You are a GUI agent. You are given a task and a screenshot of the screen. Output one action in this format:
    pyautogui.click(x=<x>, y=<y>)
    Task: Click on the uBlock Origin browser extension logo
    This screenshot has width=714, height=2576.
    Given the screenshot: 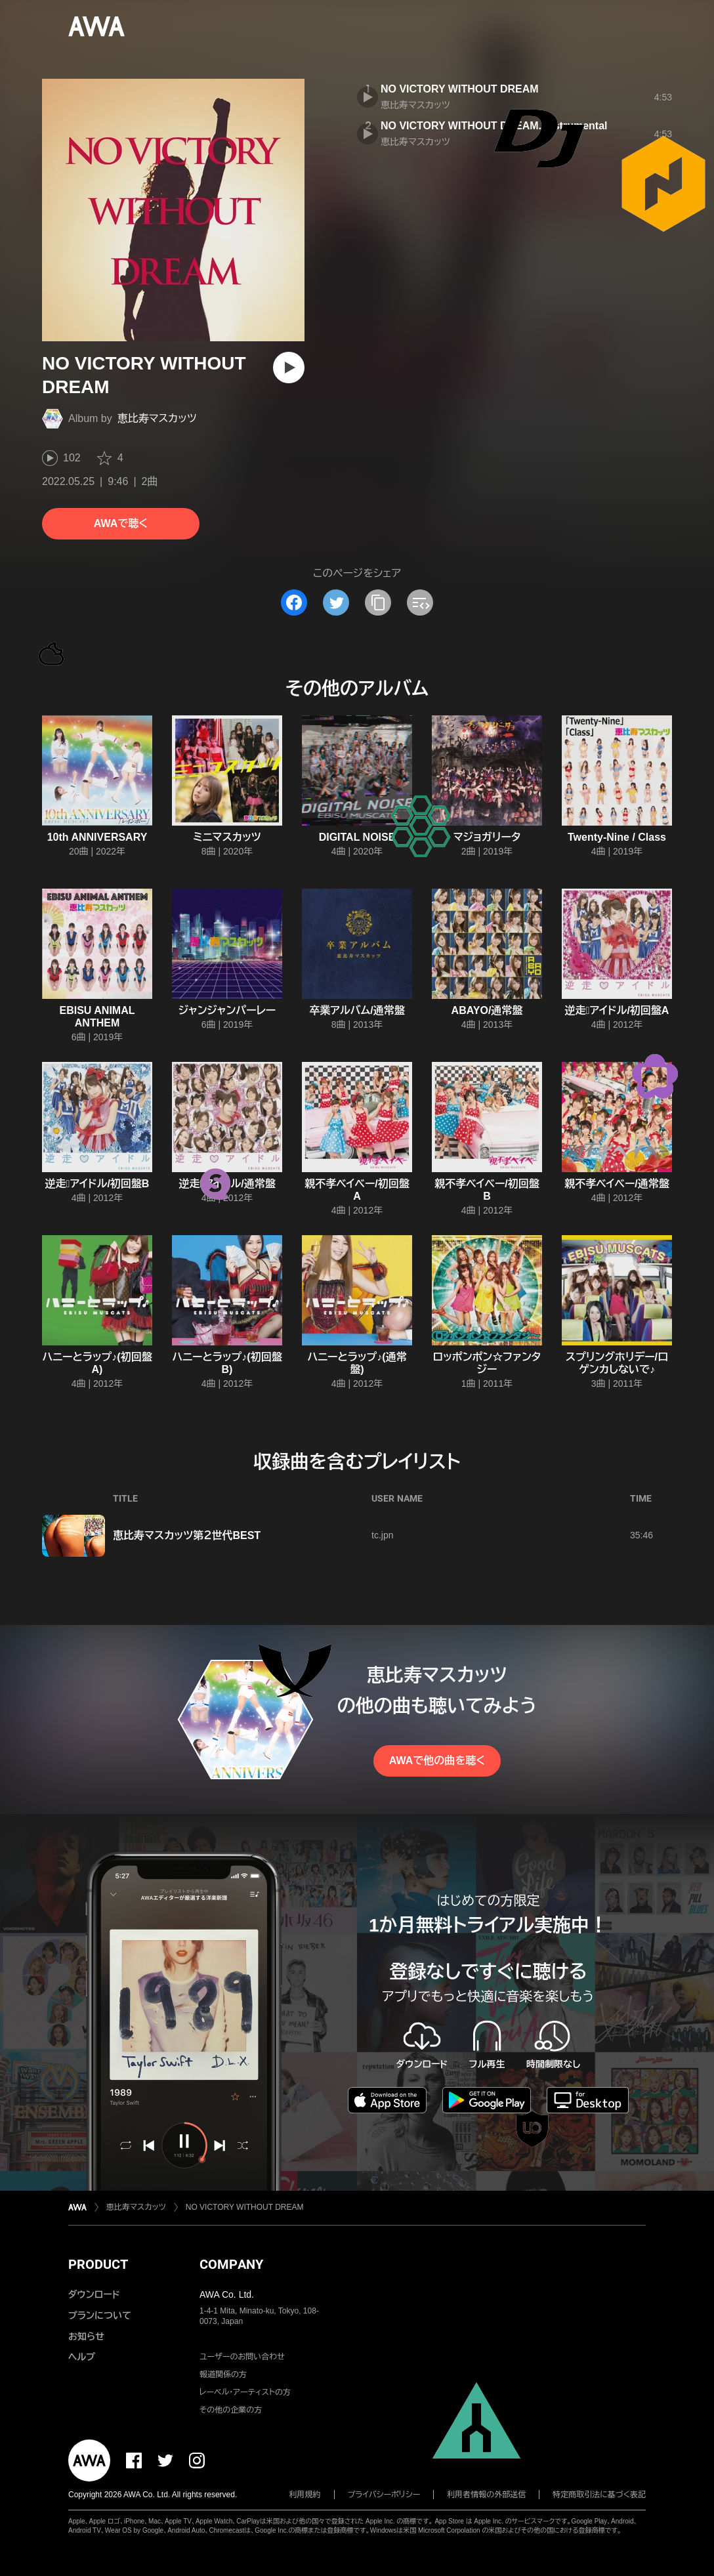 What is the action you would take?
    pyautogui.click(x=532, y=2129)
    